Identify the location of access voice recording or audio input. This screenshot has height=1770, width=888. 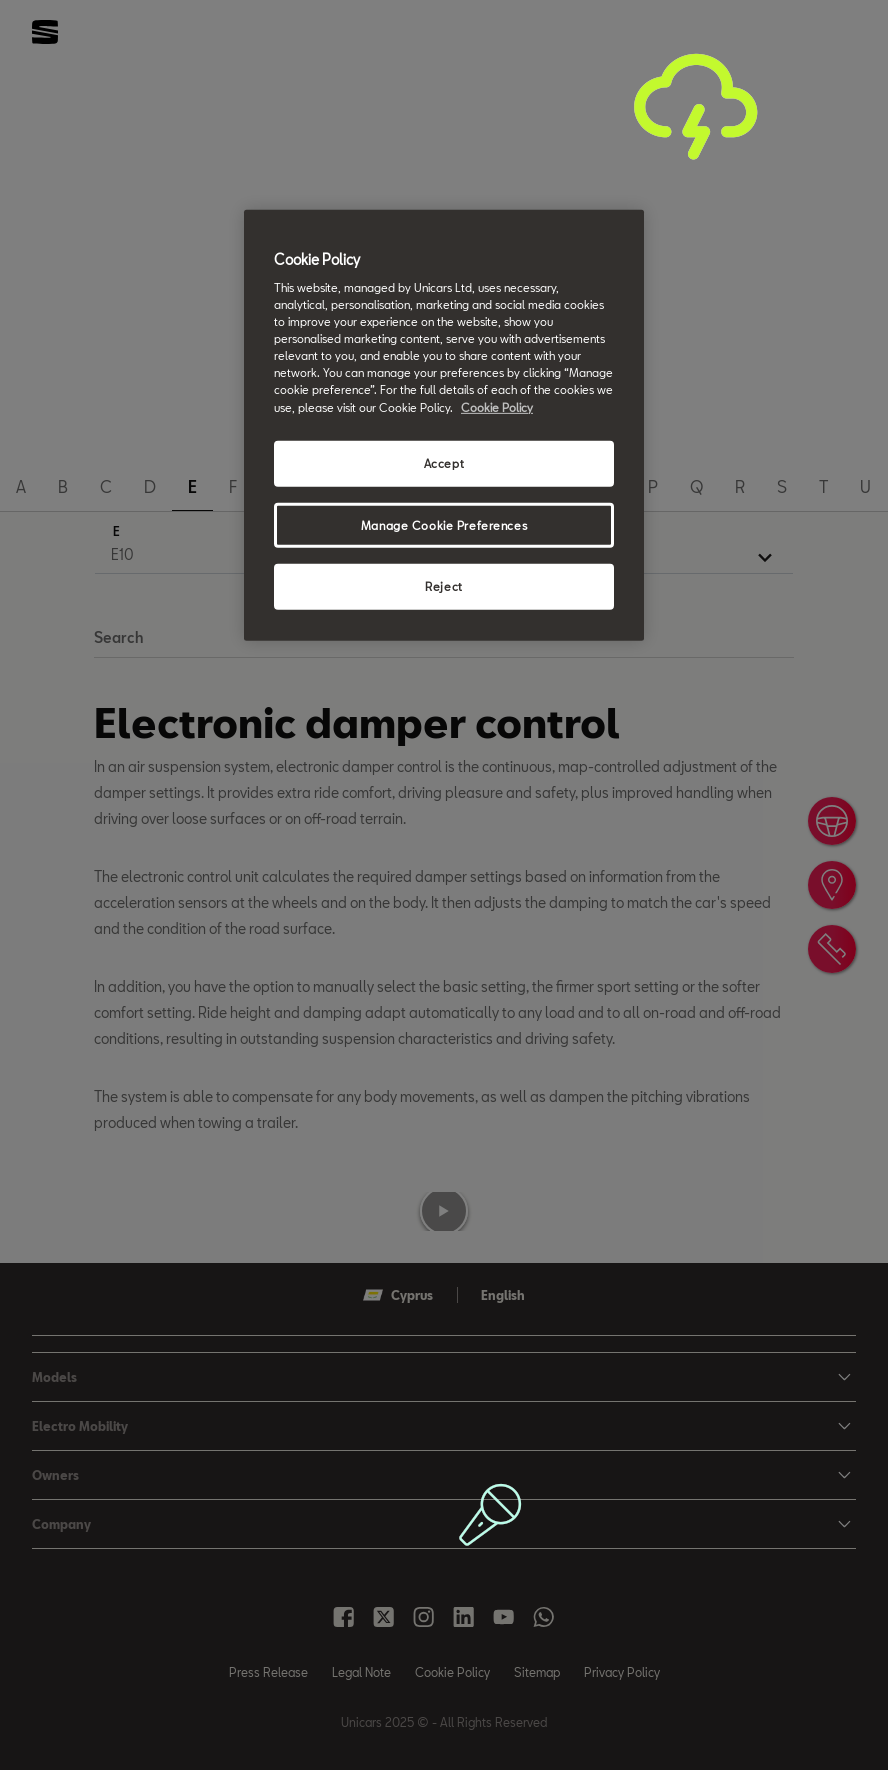
(489, 1516).